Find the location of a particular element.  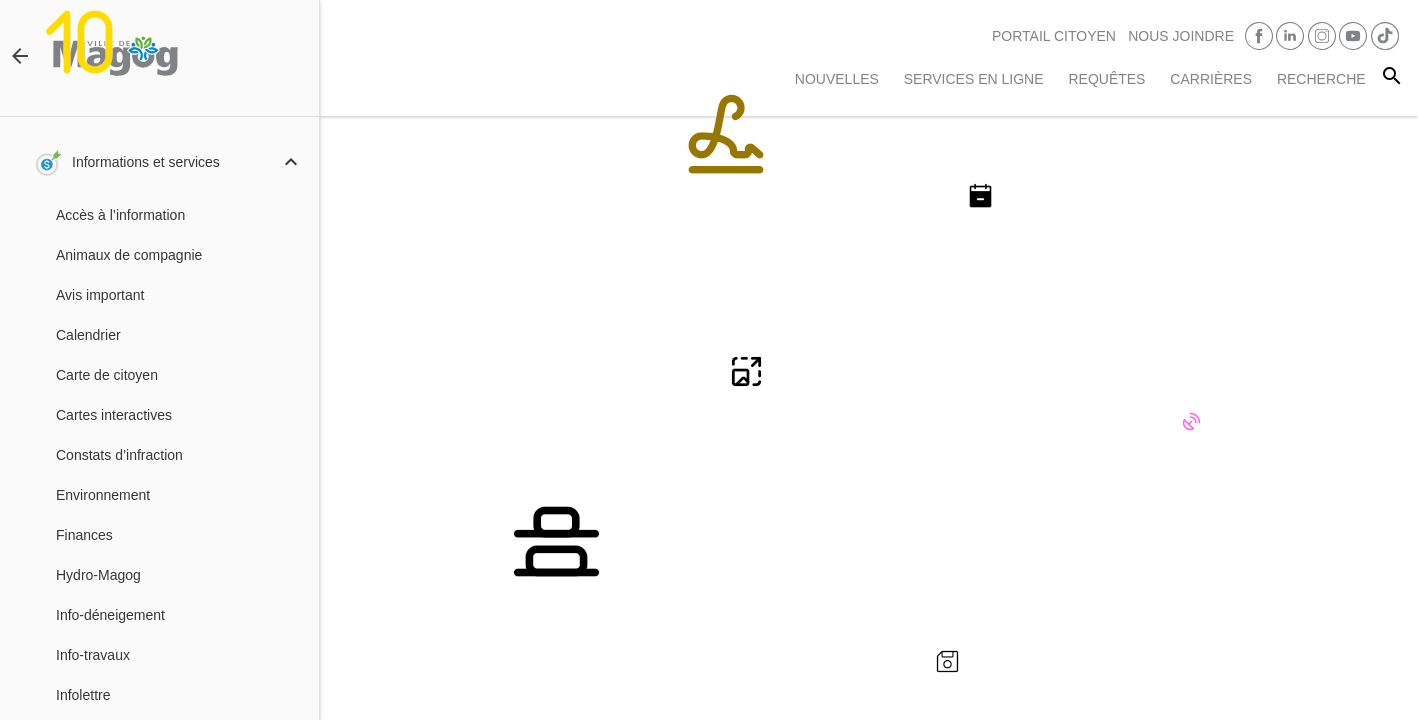

access satellite or broadcast settings is located at coordinates (1191, 421).